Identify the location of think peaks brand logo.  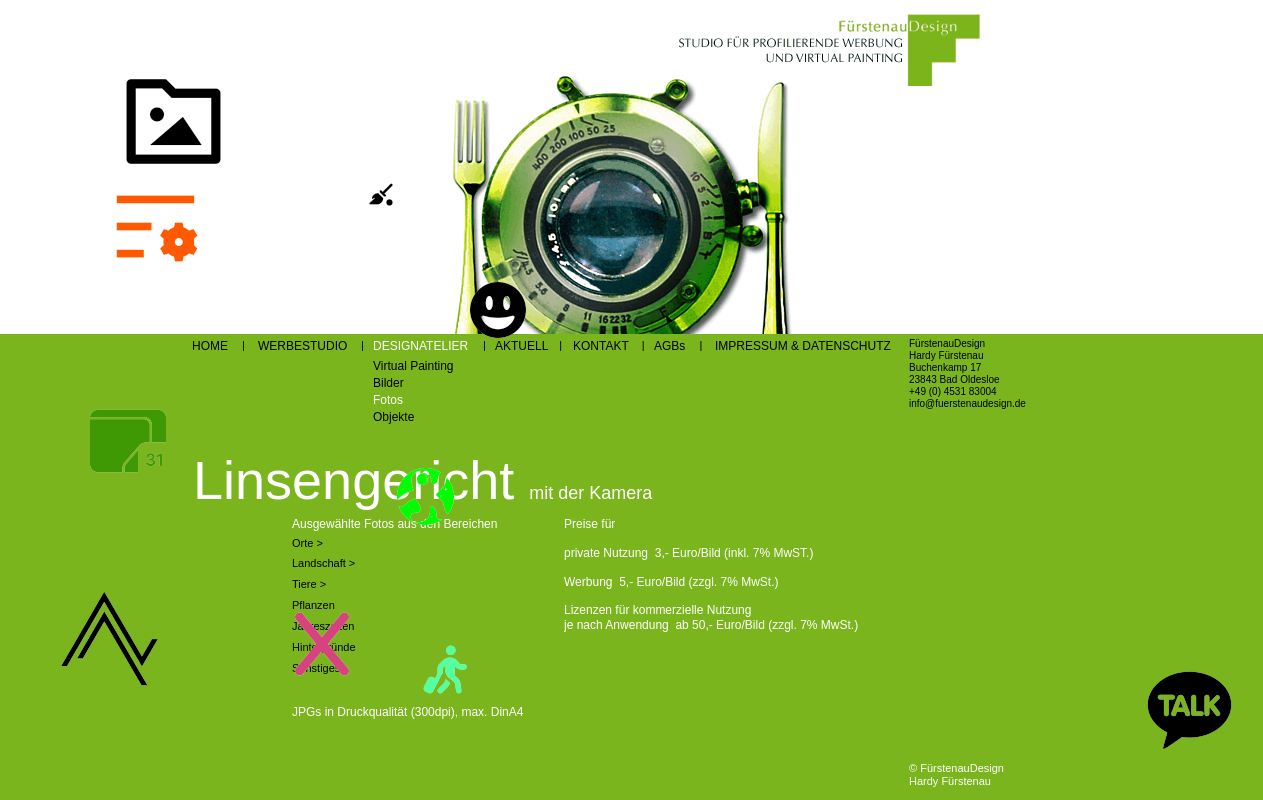
(109, 638).